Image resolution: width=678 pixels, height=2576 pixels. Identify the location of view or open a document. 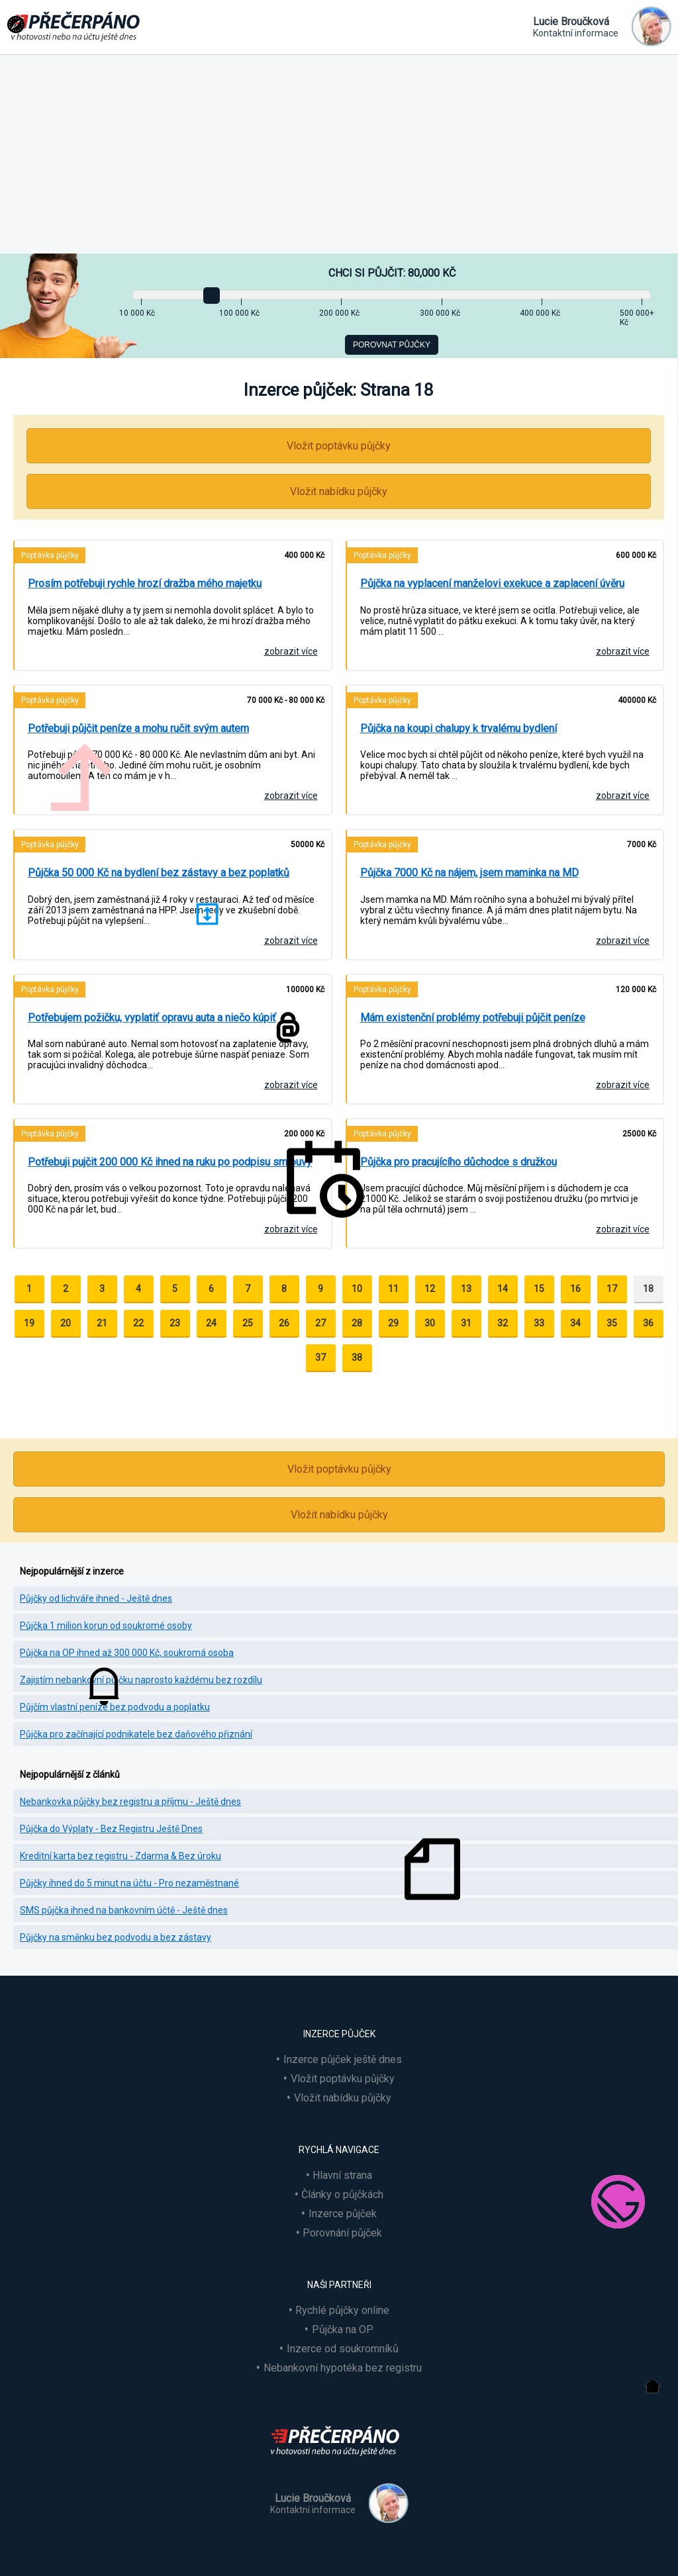
(432, 1869).